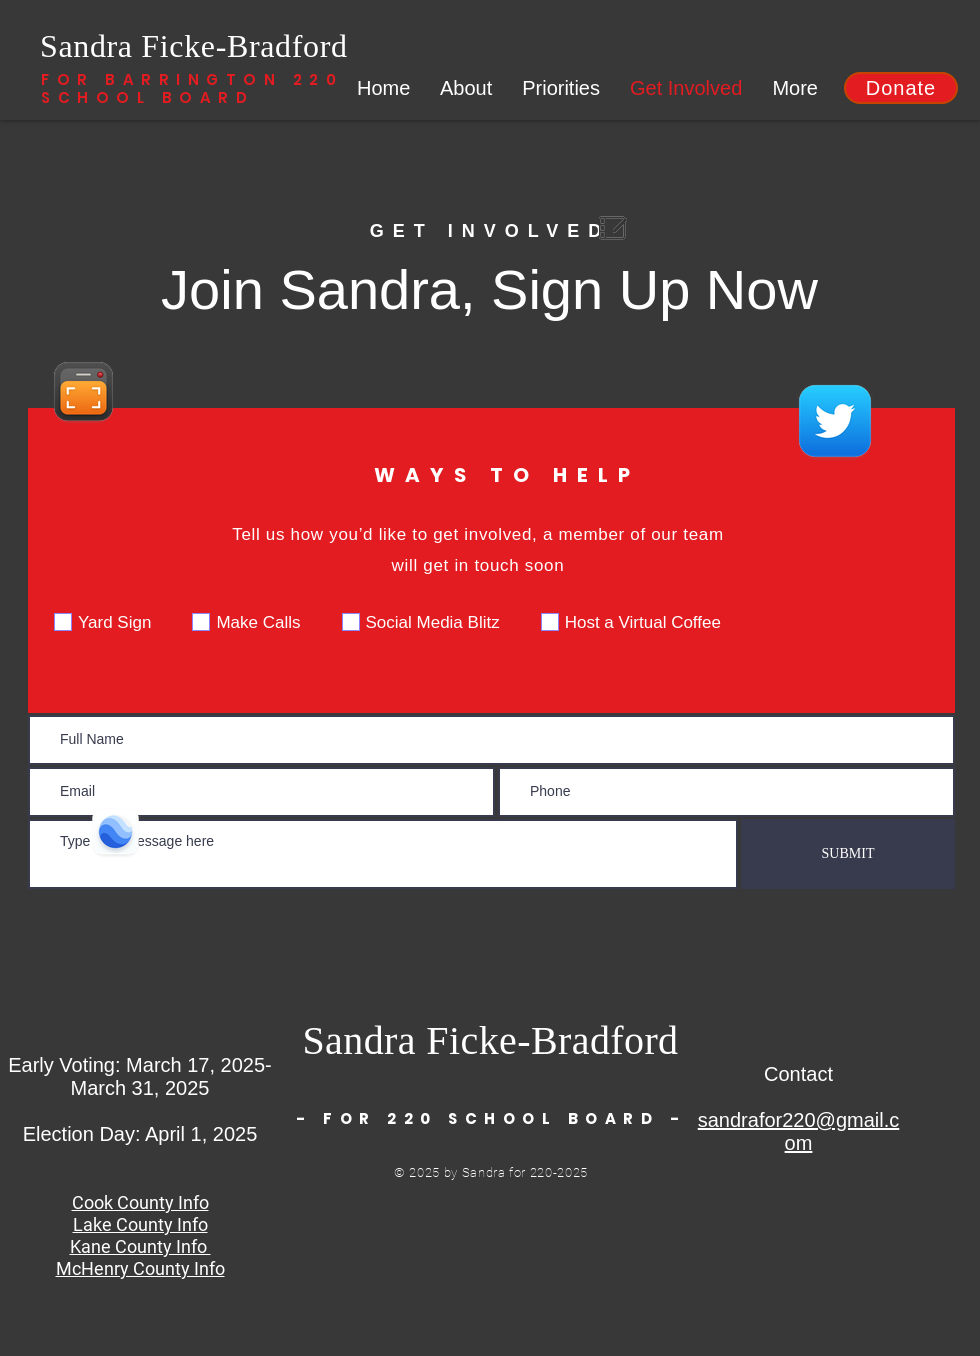  I want to click on graphics tablet input device, so click(613, 227).